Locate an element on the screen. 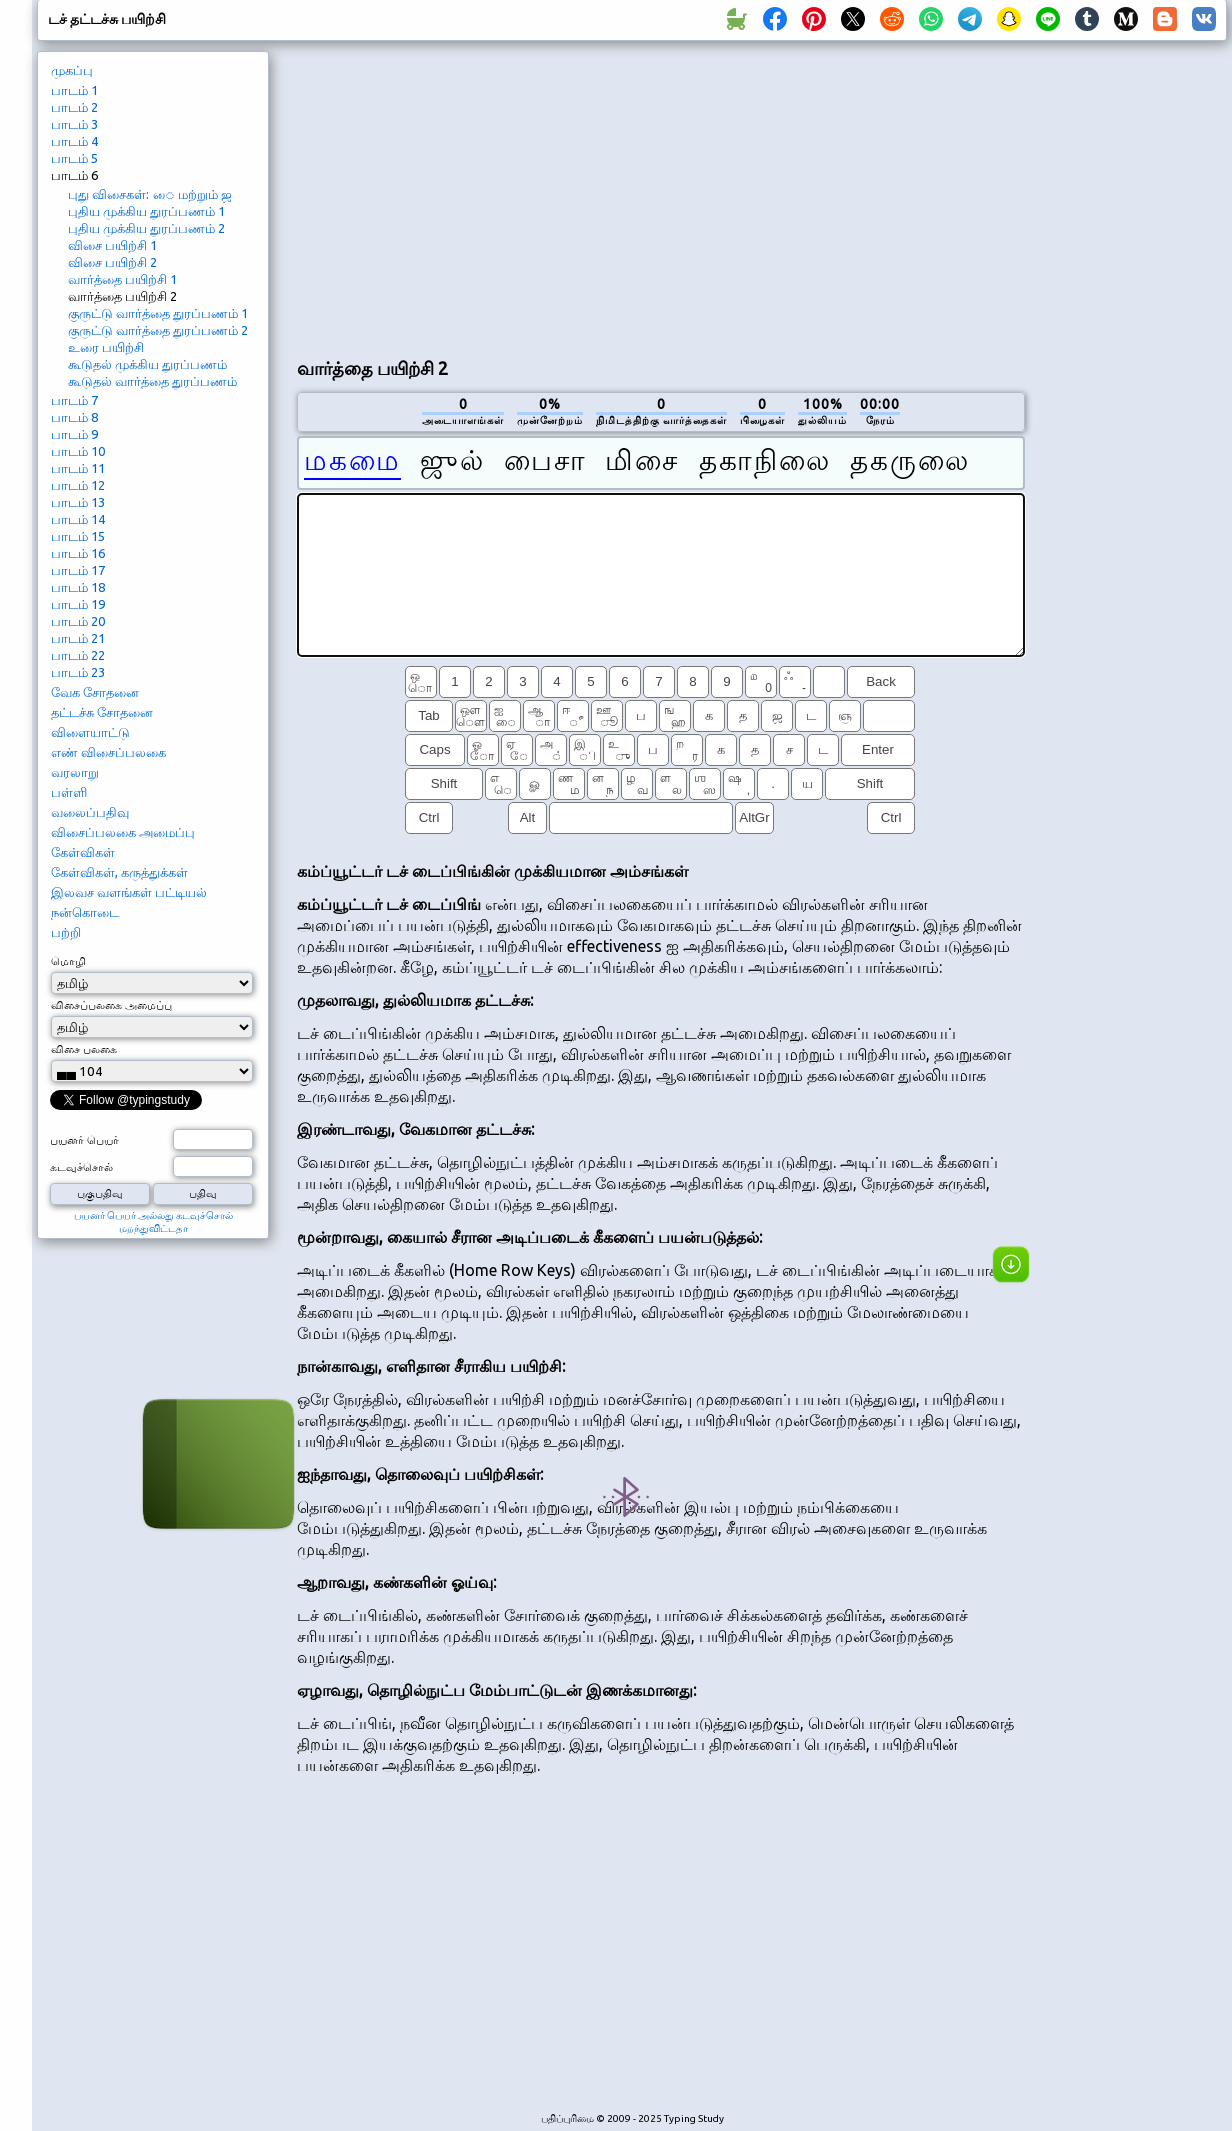  access download settings or preferences is located at coordinates (1011, 1265).